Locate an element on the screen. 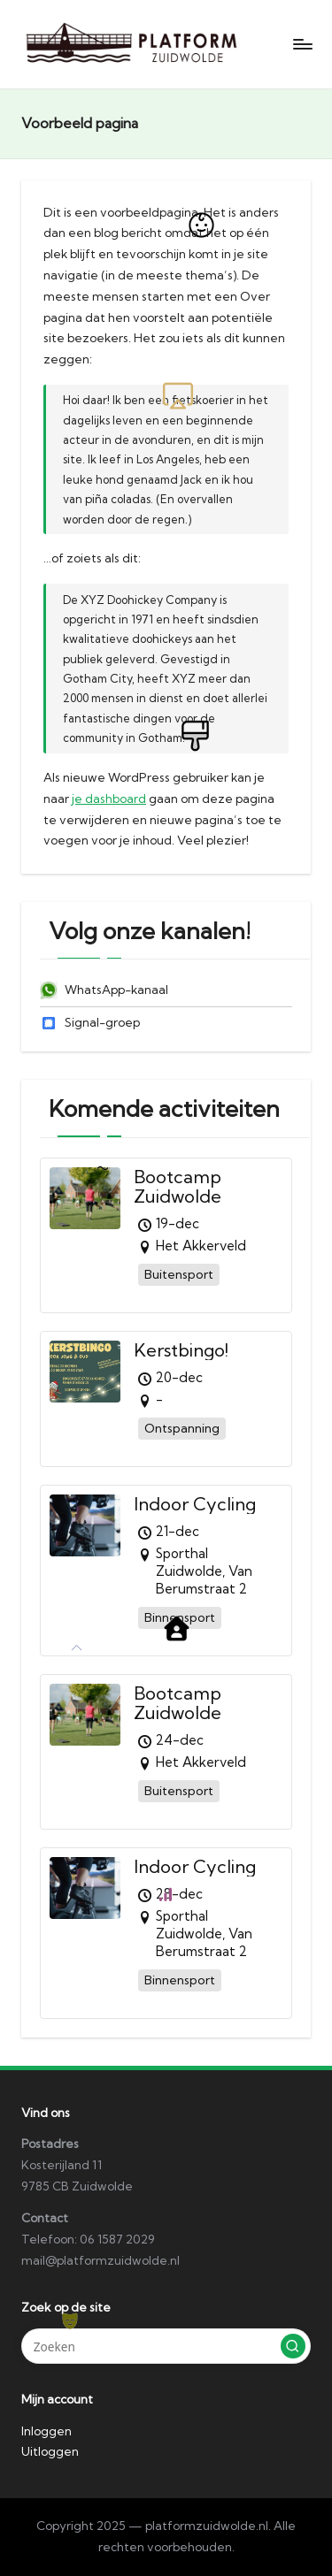 The image size is (332, 2576). indicates medium cellular signal strength is located at coordinates (171, 1891).